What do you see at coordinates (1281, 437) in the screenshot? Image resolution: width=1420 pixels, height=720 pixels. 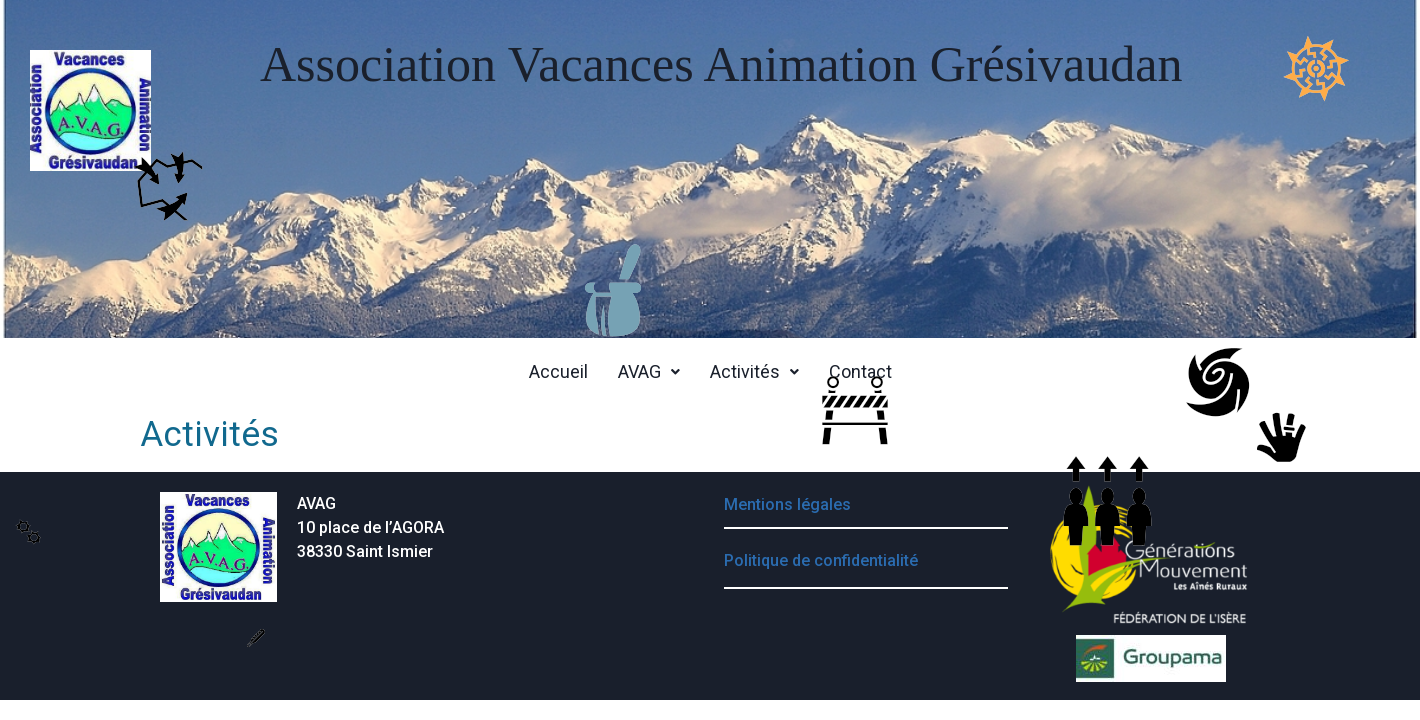 I see `view or manage jewelry inventory` at bounding box center [1281, 437].